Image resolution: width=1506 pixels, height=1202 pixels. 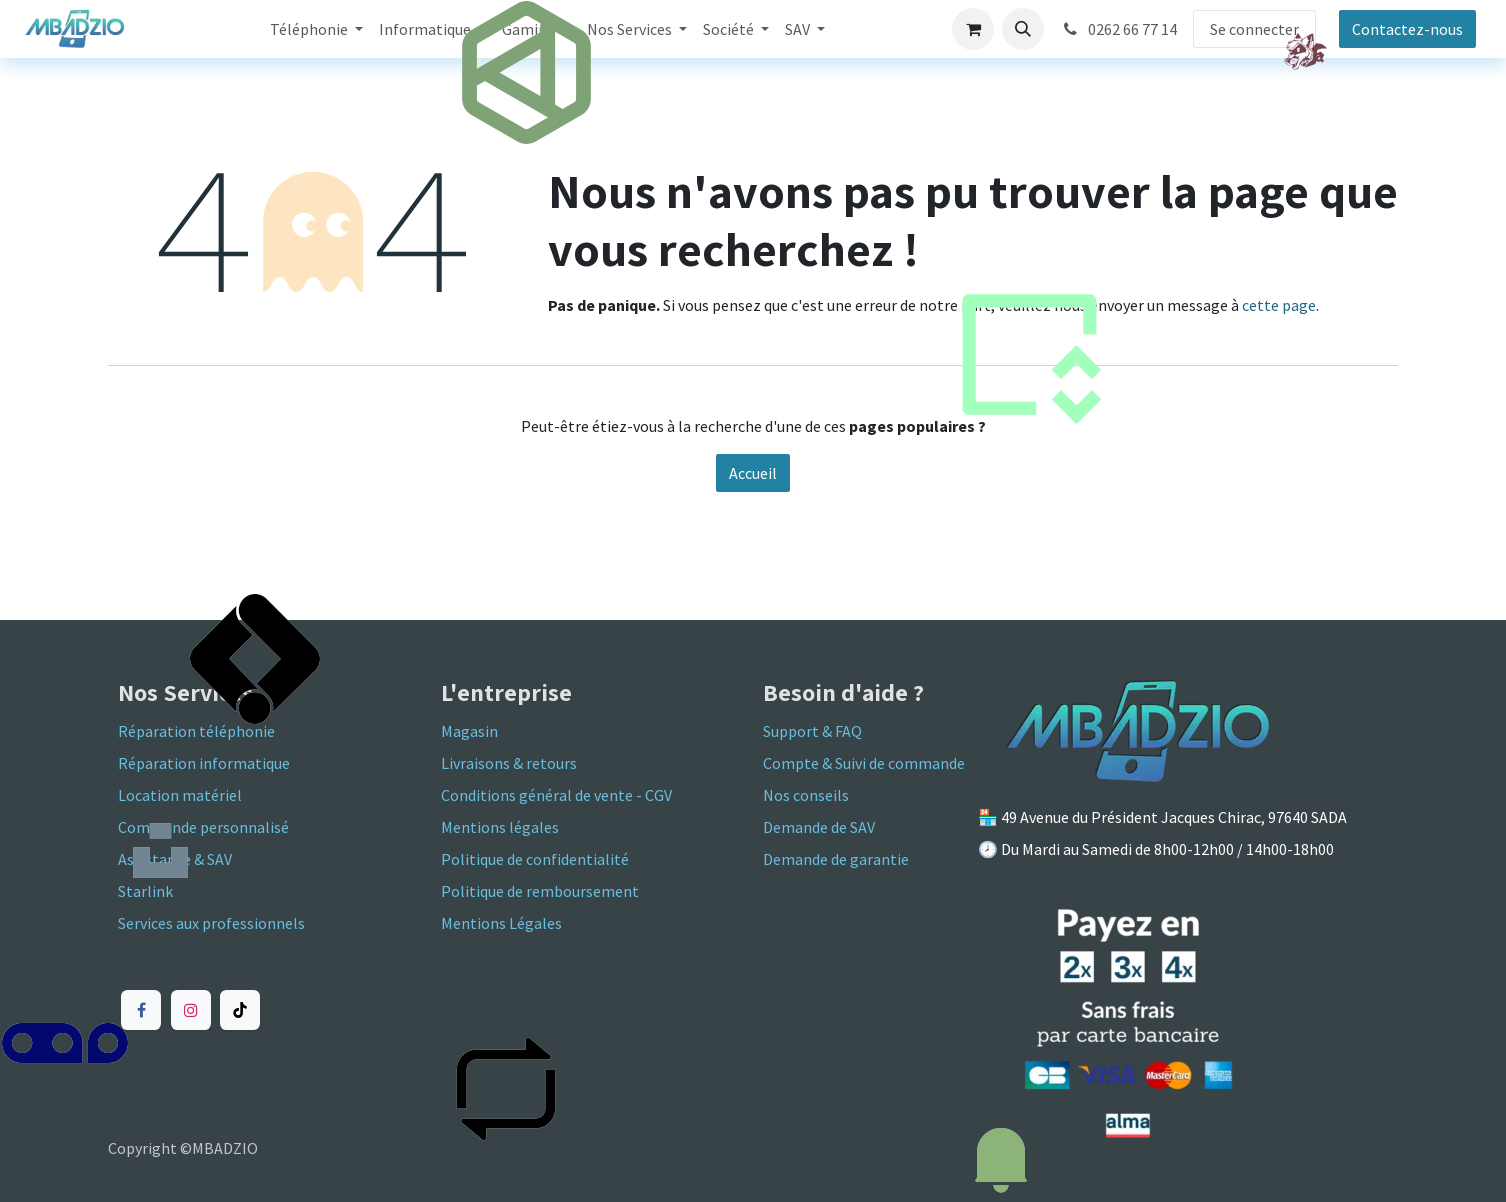 I want to click on pdm python package manager logo, so click(x=526, y=72).